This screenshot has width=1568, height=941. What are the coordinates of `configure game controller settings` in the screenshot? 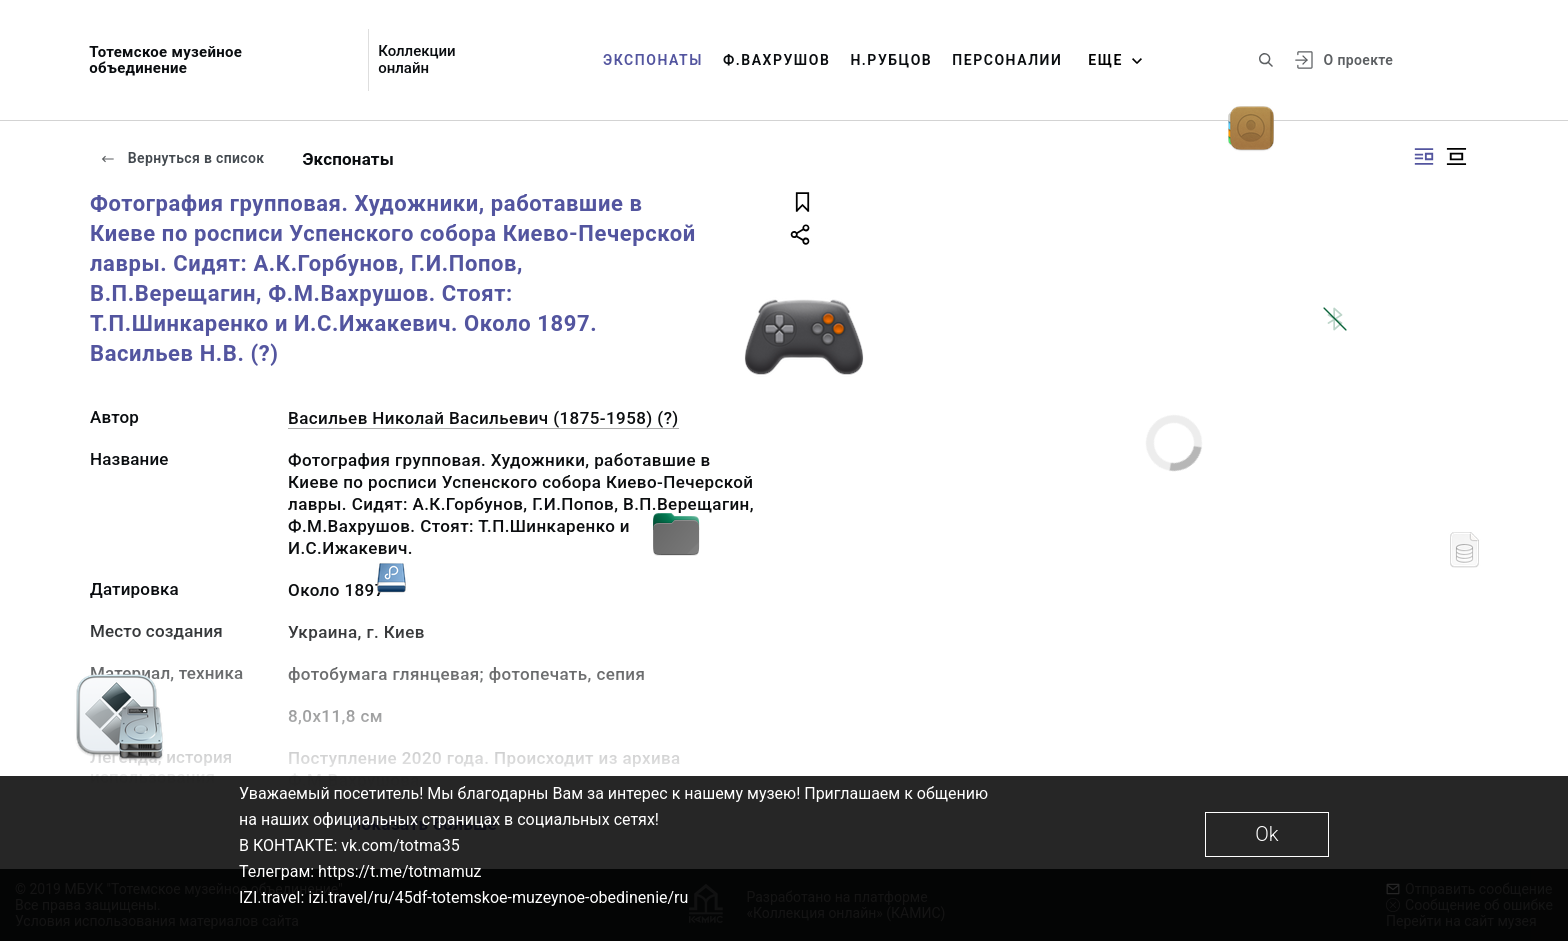 It's located at (804, 337).